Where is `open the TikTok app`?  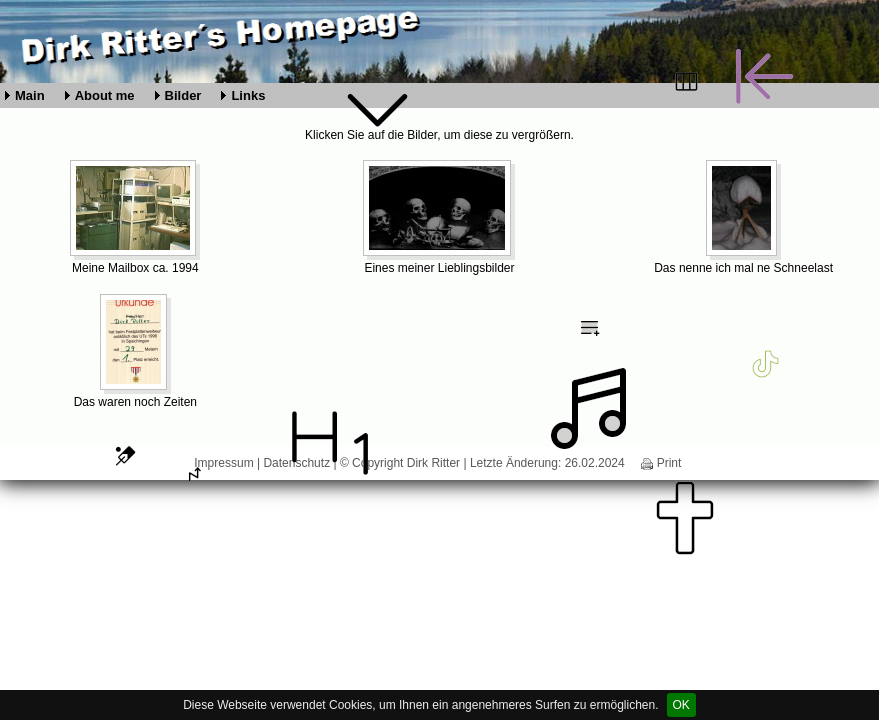 open the TikTok app is located at coordinates (765, 364).